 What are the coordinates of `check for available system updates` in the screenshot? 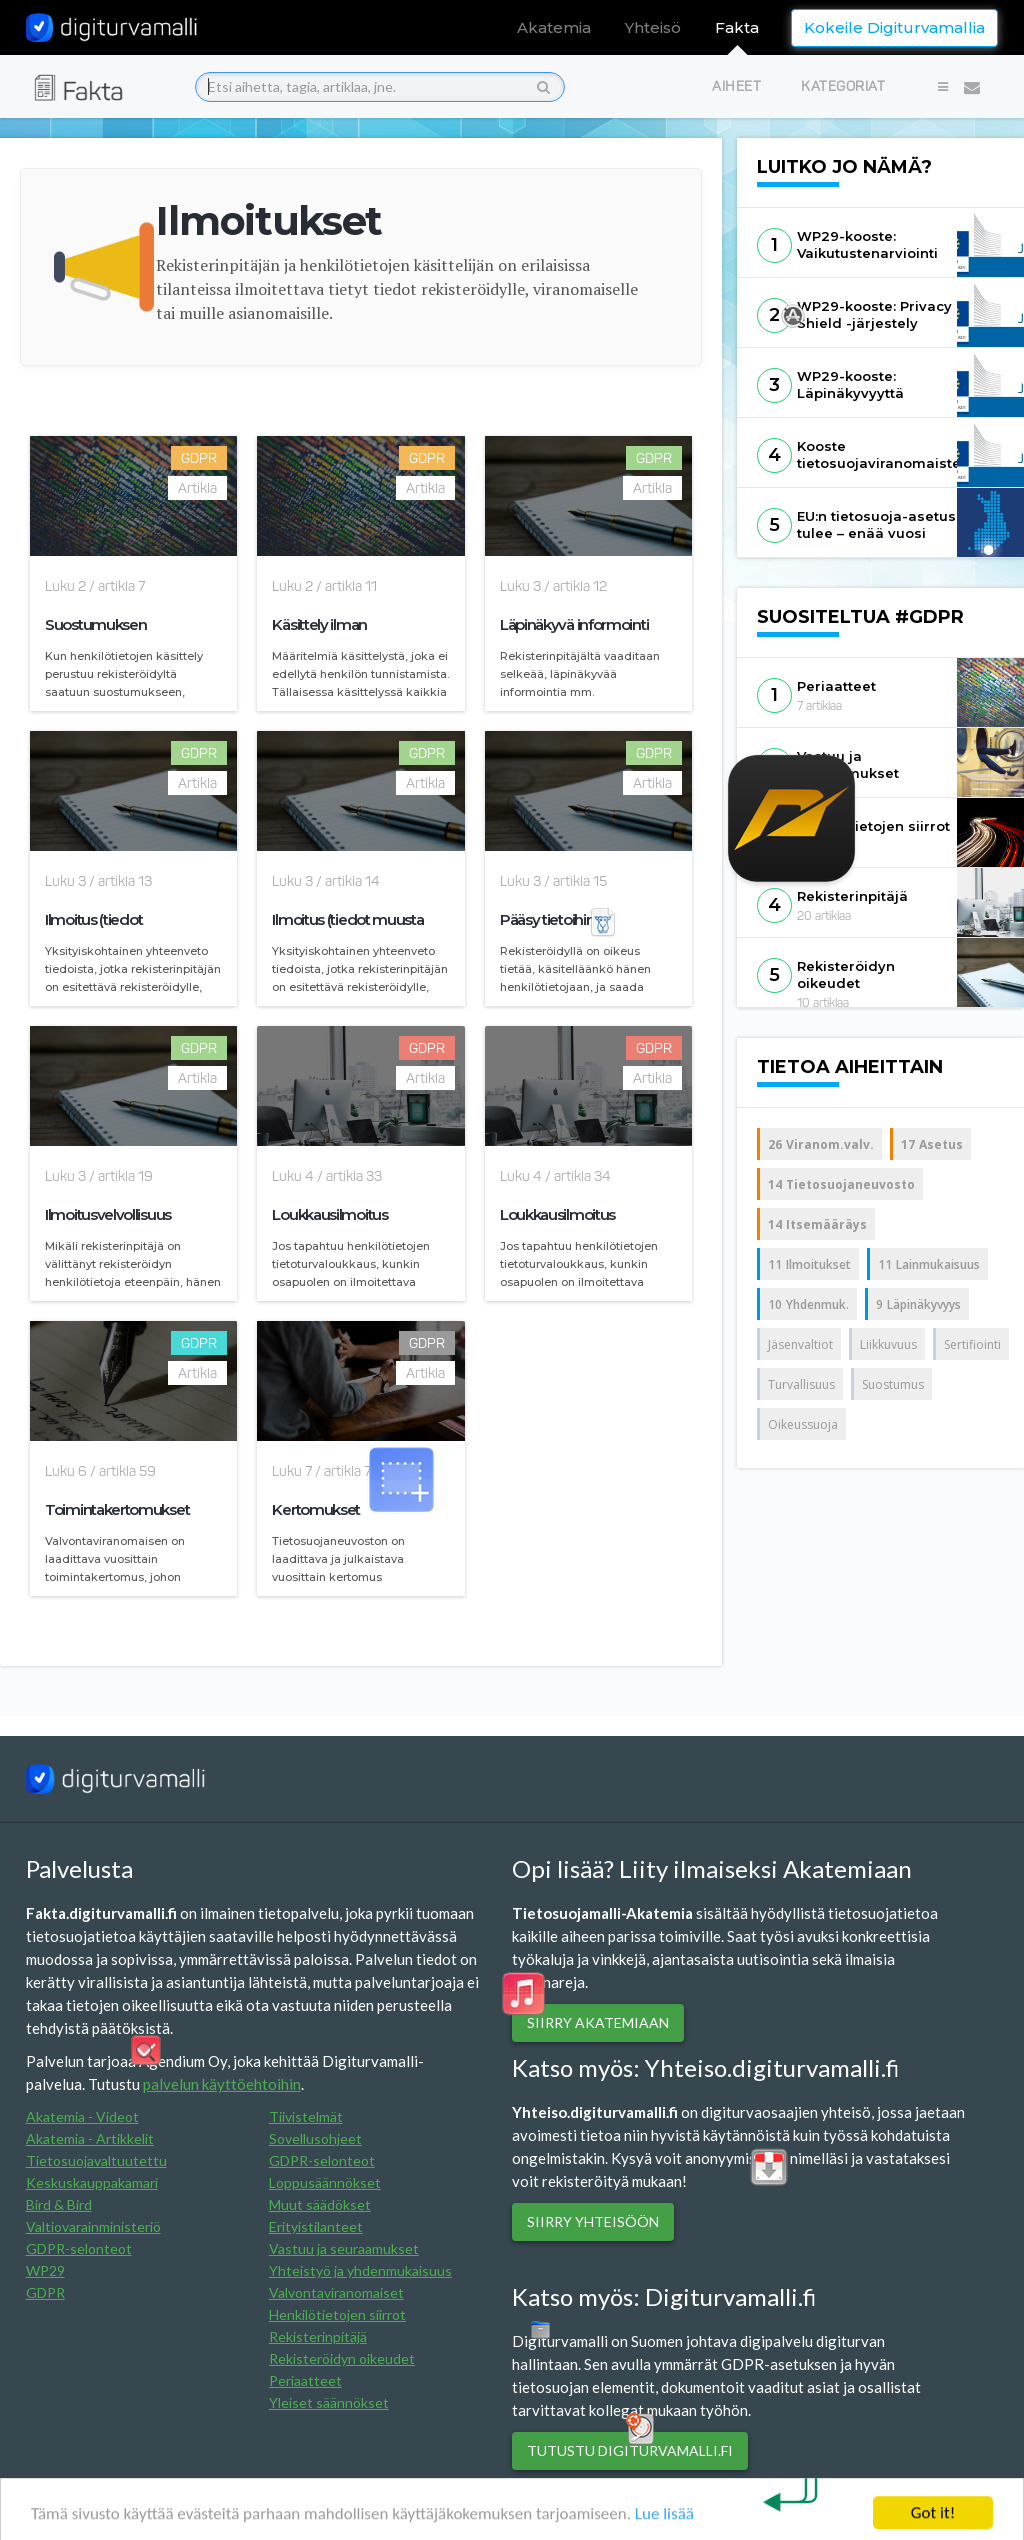 It's located at (793, 316).